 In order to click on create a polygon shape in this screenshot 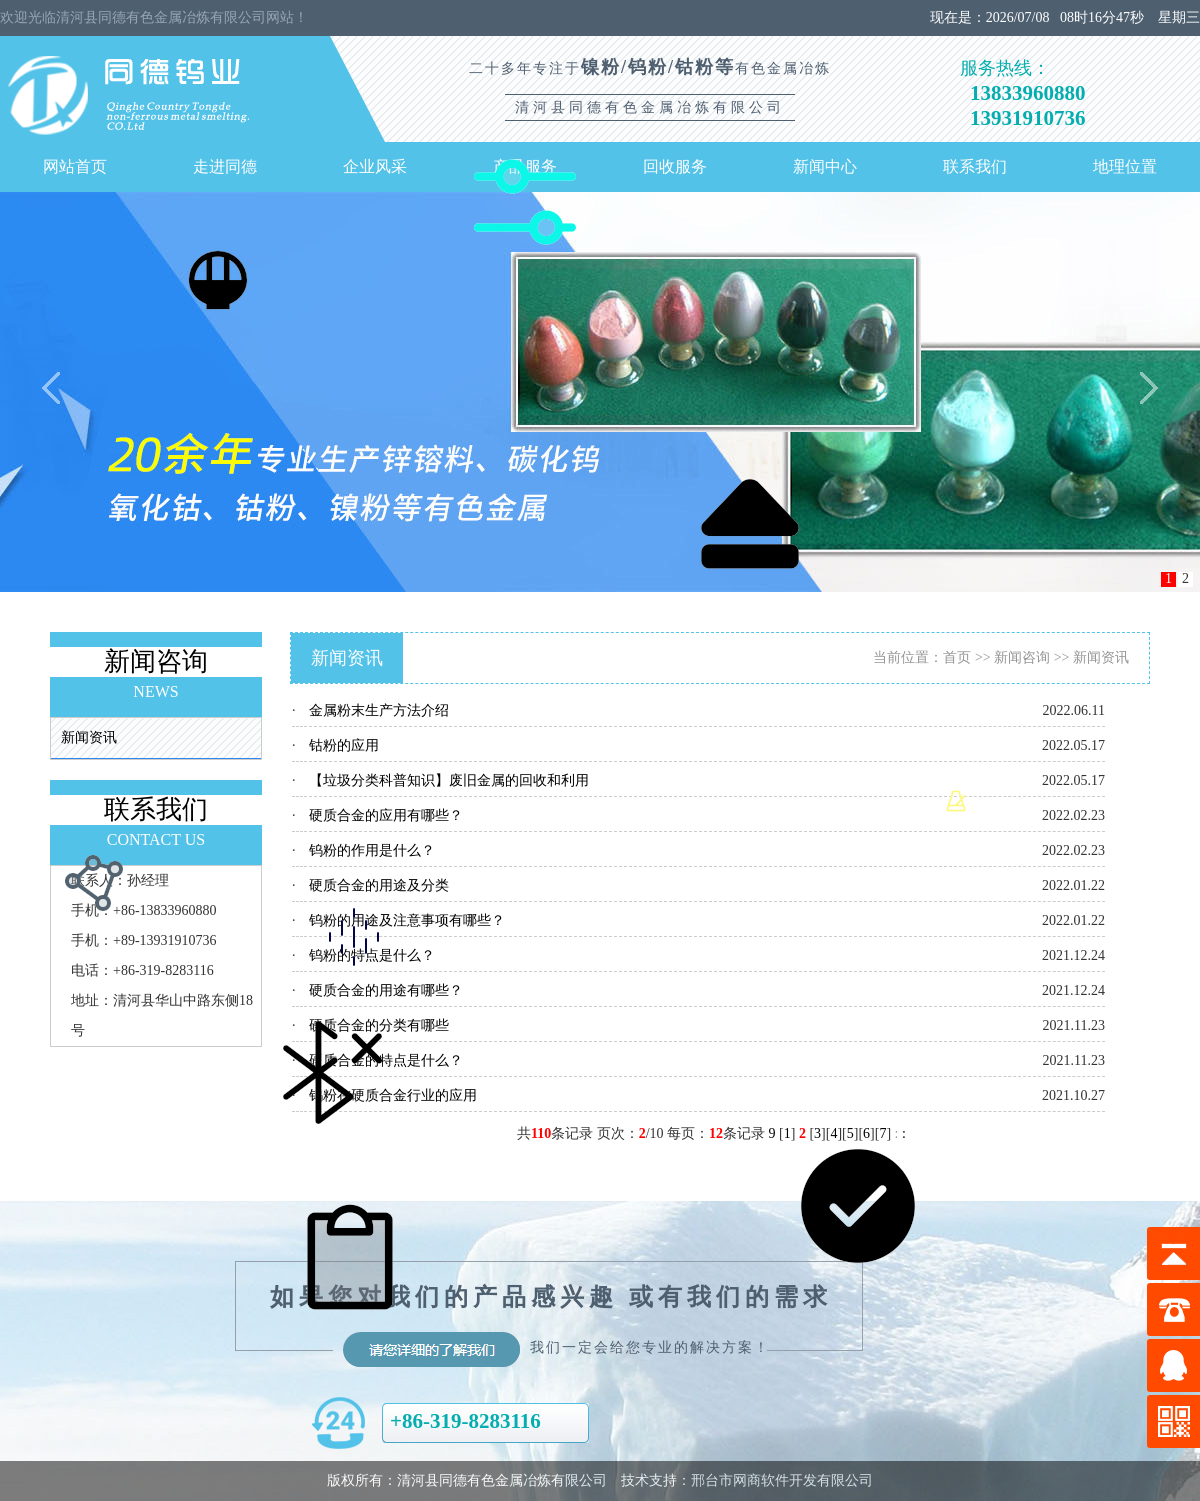, I will do `click(95, 883)`.